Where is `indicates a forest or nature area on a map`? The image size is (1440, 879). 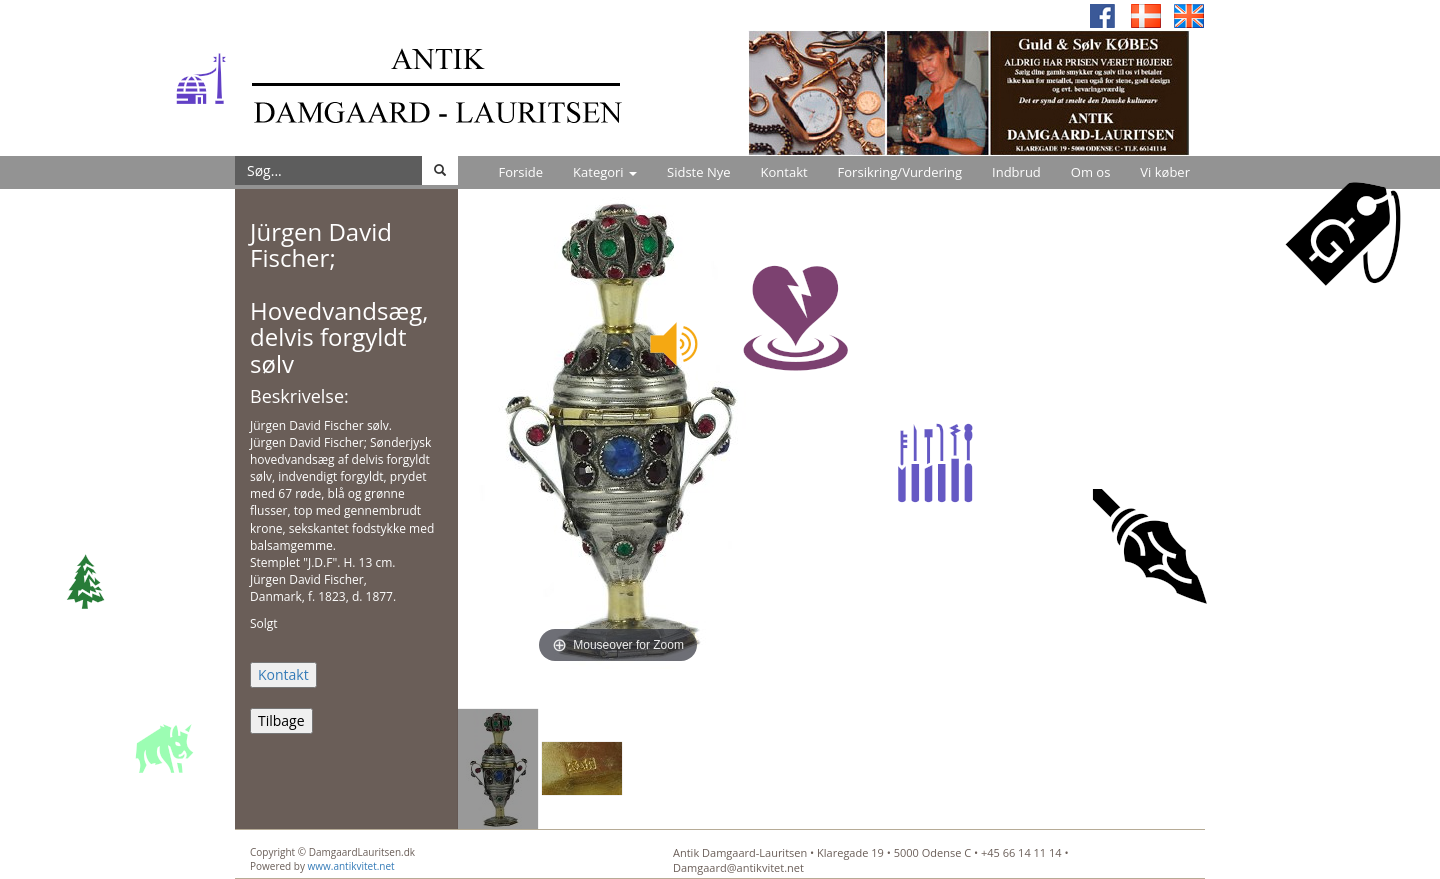 indicates a forest or nature area on a map is located at coordinates (86, 581).